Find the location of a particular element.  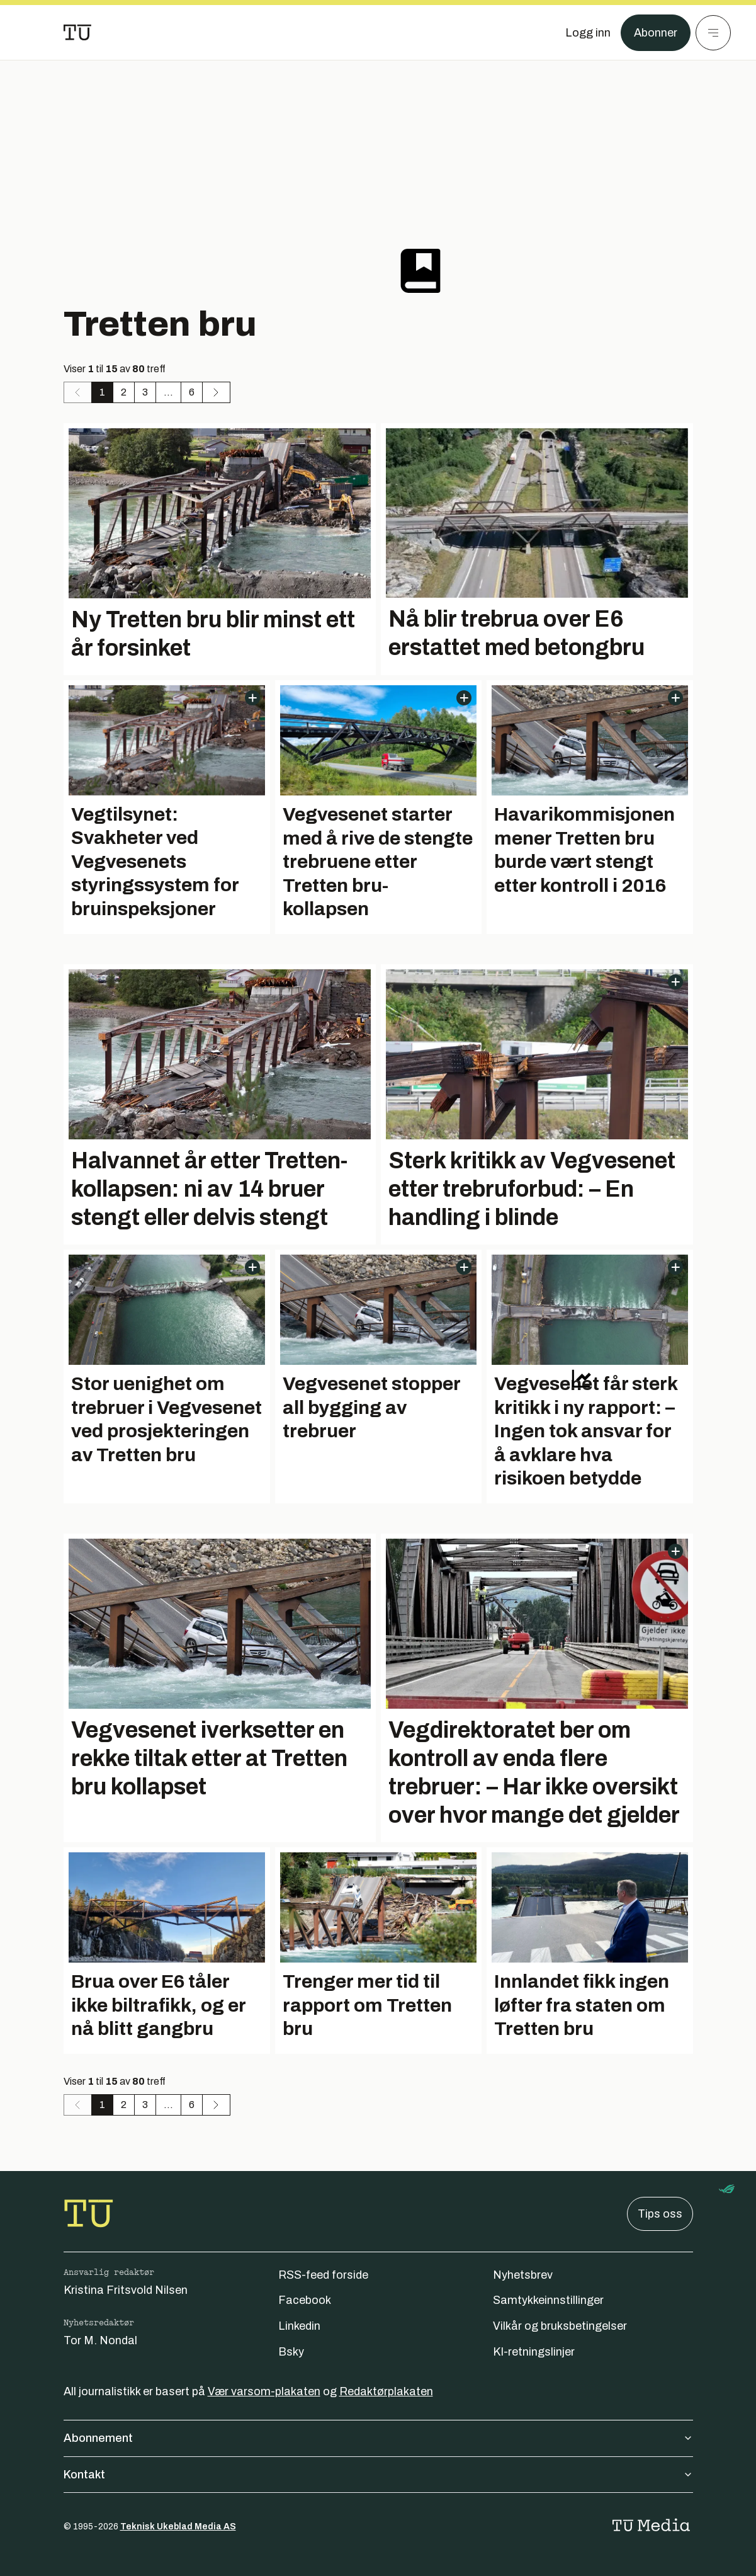

access your bookmarked items is located at coordinates (420, 271).